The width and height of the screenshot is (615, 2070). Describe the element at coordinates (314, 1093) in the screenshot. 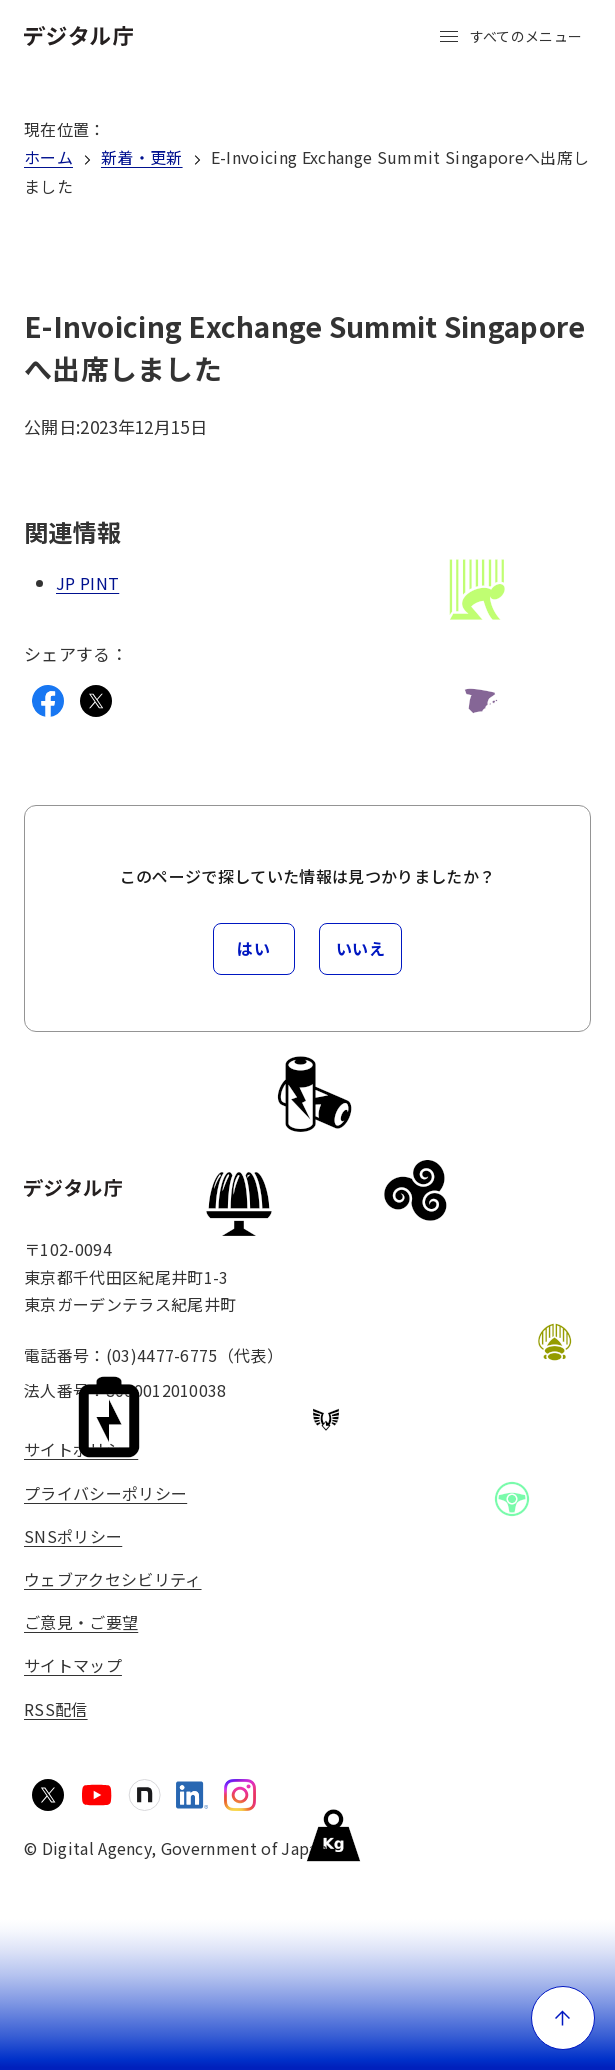

I see `view battery status or power levels` at that location.